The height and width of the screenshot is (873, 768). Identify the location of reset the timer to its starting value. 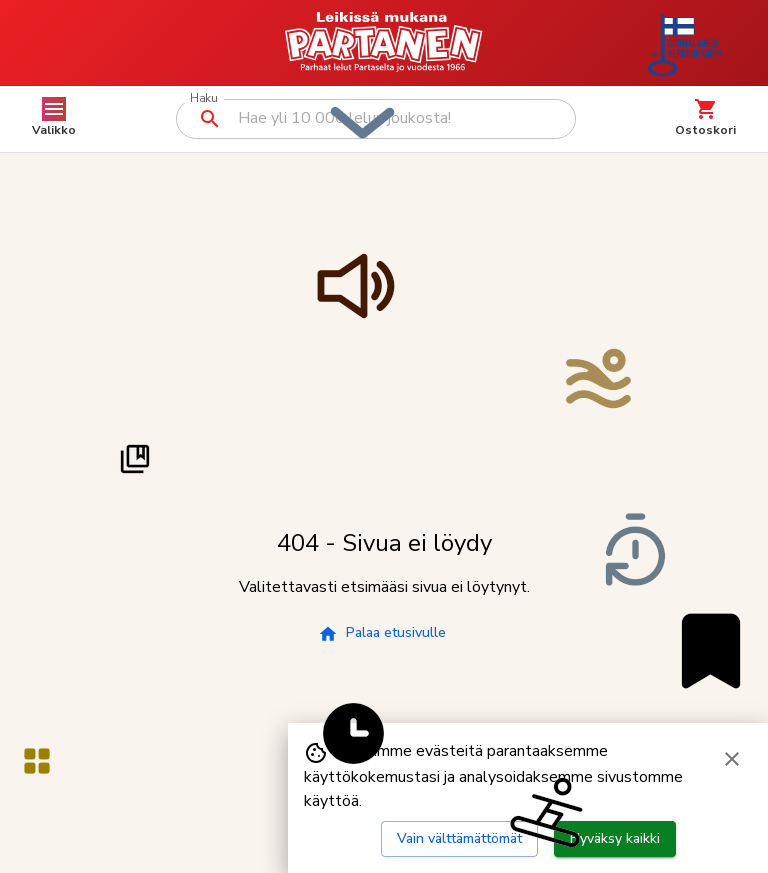
(635, 549).